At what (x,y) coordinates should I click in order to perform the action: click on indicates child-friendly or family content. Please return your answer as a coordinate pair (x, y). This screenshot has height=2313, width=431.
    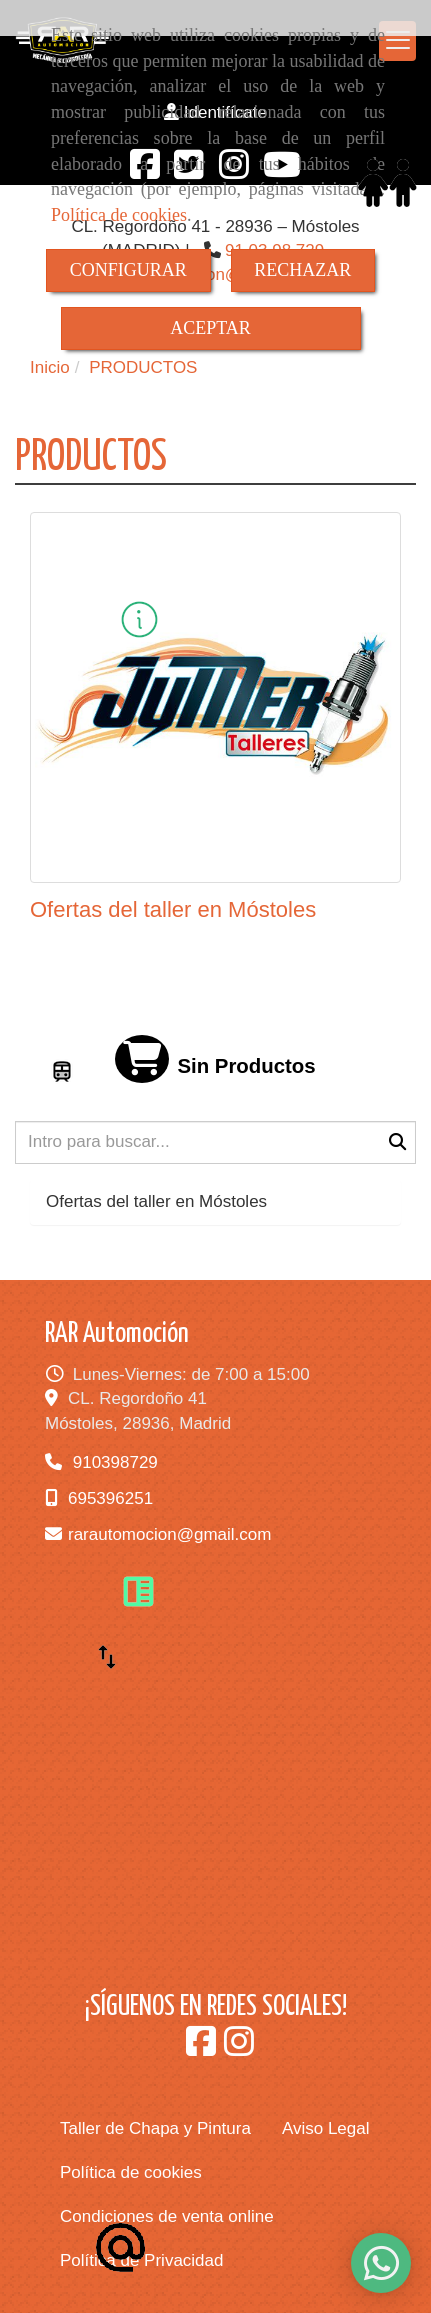
    Looking at the image, I should click on (388, 183).